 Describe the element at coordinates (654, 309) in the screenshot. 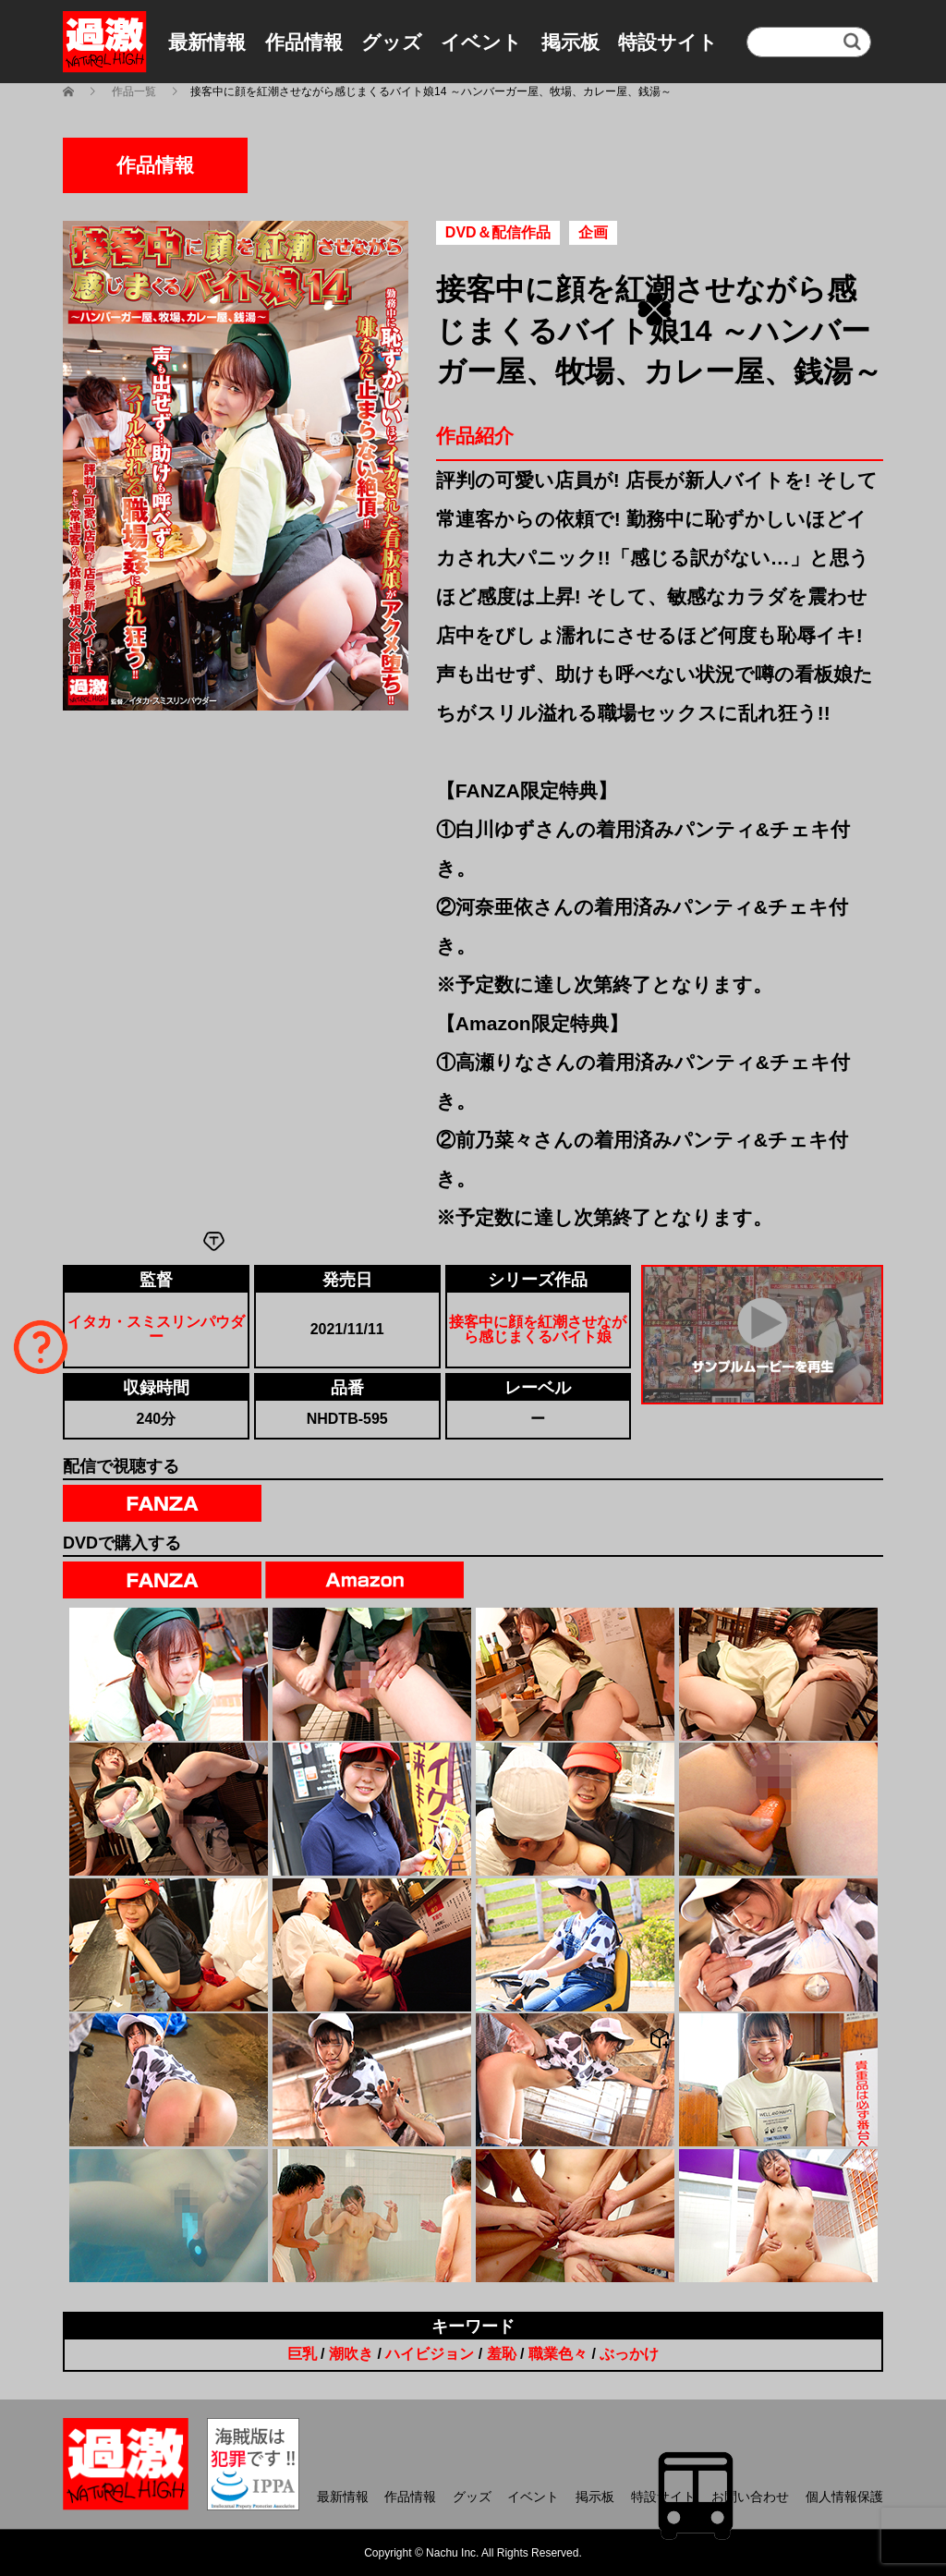

I see `indicates a lucky or bonus feature` at that location.